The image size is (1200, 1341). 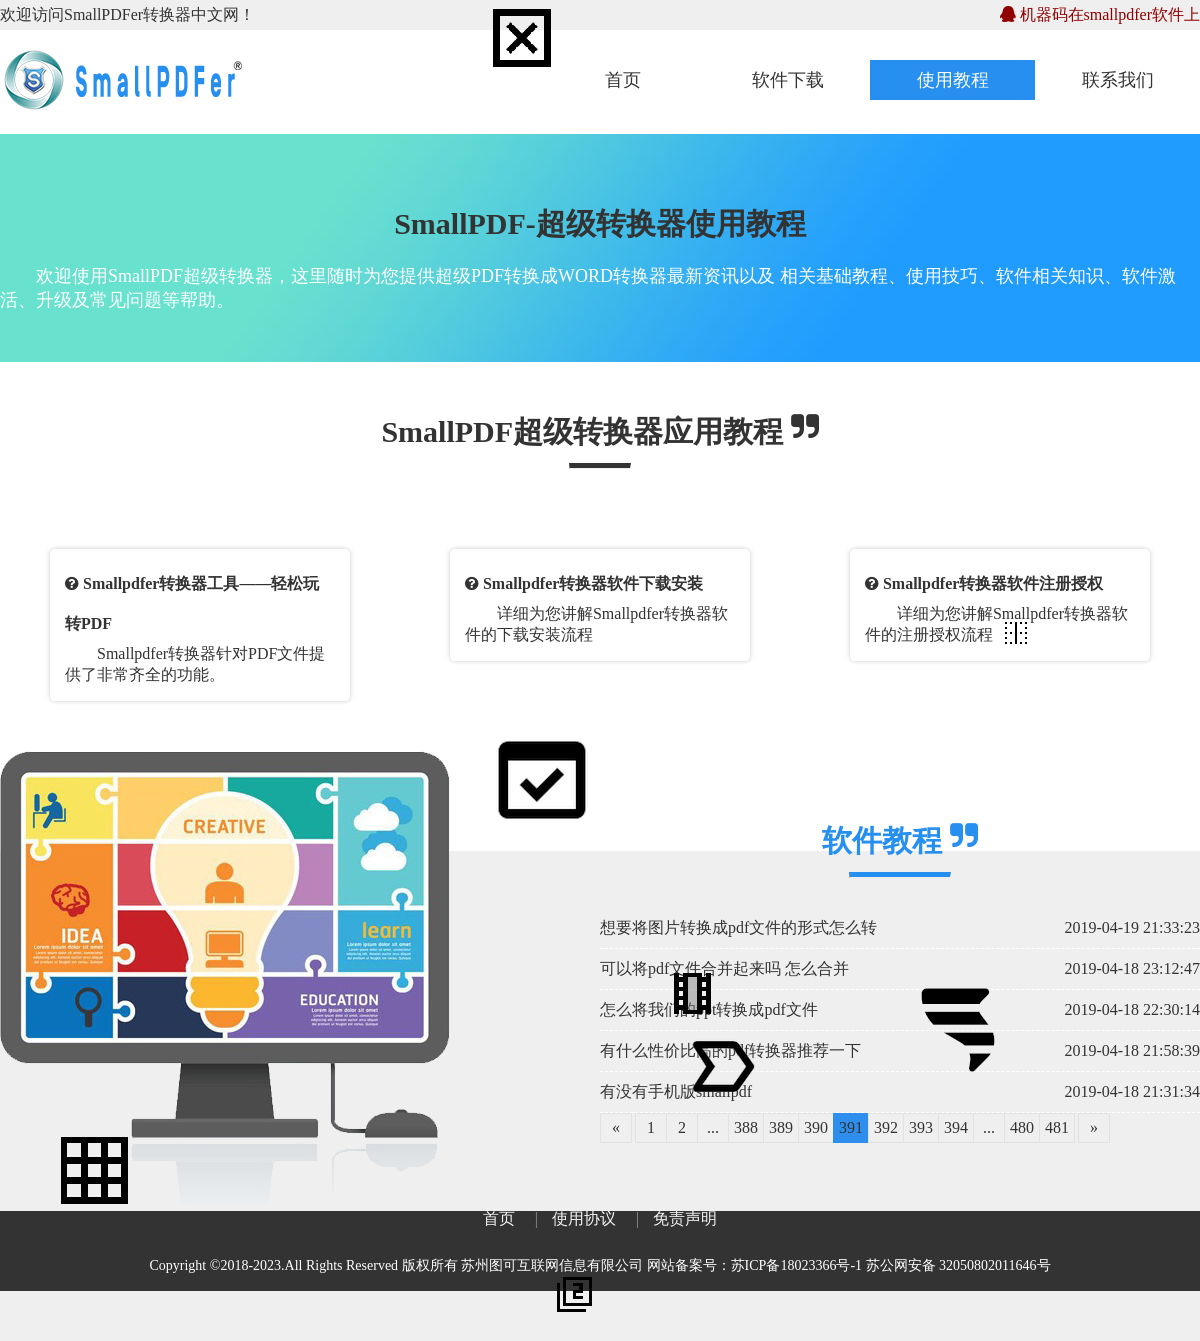 I want to click on add a vertical border to selected cells, so click(x=1016, y=633).